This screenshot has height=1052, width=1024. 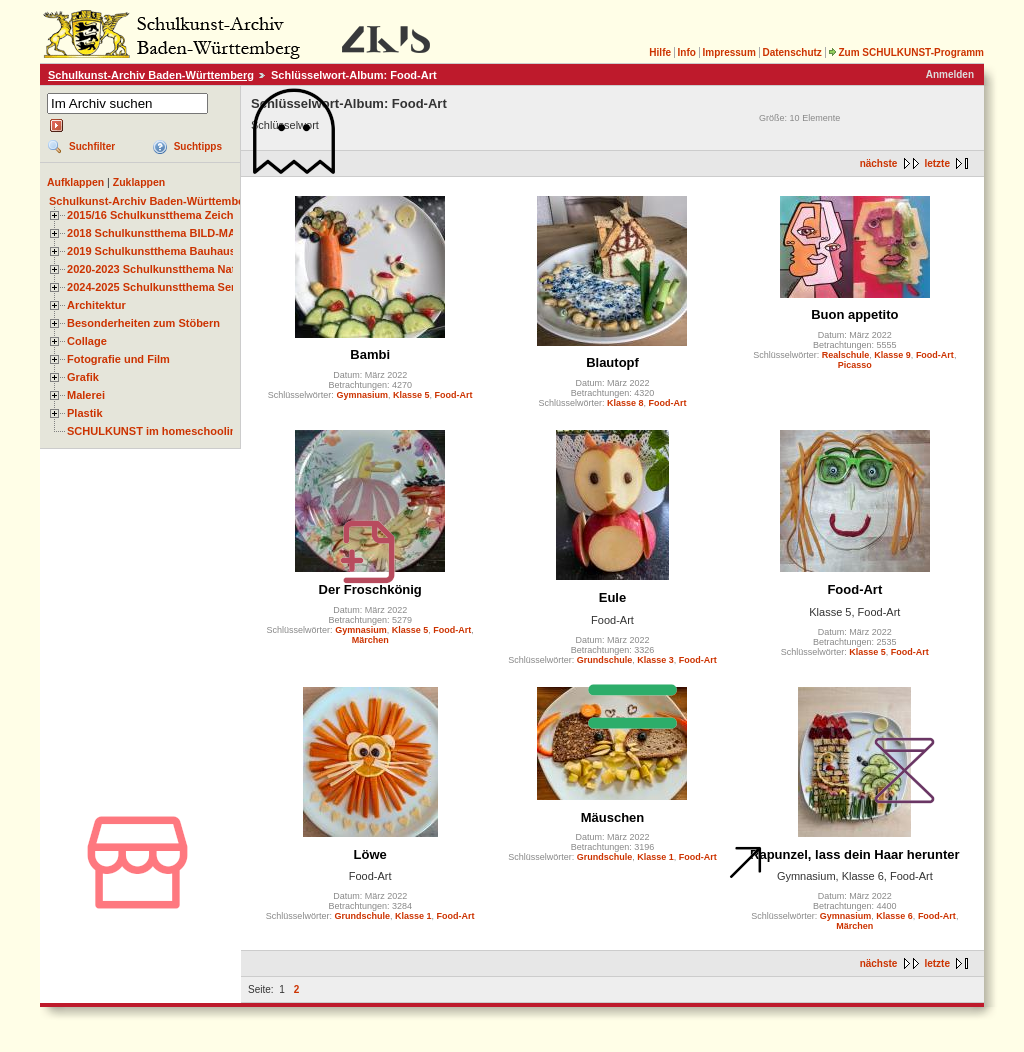 What do you see at coordinates (632, 706) in the screenshot?
I see `indicates equality or balance between values` at bounding box center [632, 706].